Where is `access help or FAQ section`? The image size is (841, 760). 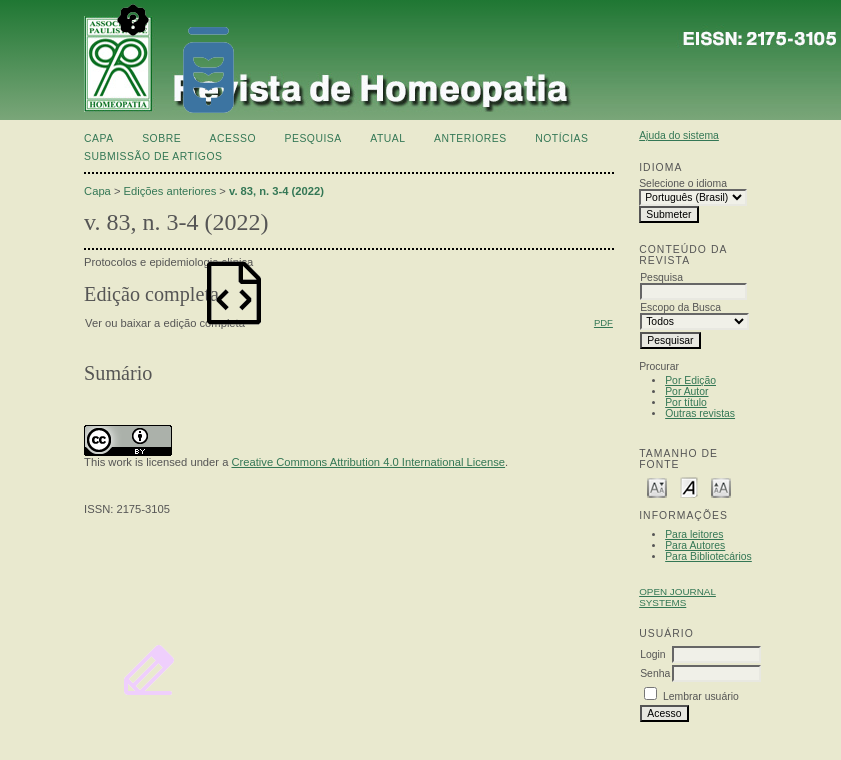 access help or FAQ section is located at coordinates (133, 20).